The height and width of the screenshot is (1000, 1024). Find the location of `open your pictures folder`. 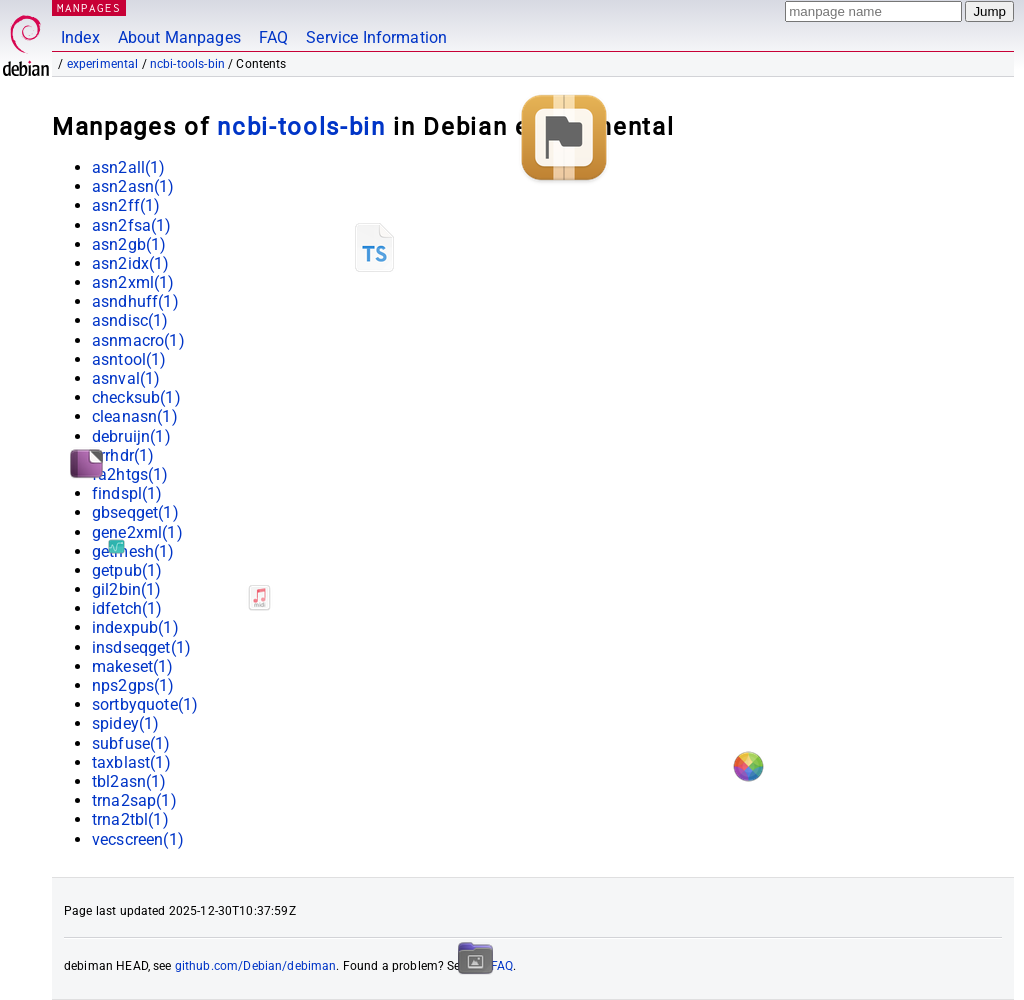

open your pictures folder is located at coordinates (475, 957).